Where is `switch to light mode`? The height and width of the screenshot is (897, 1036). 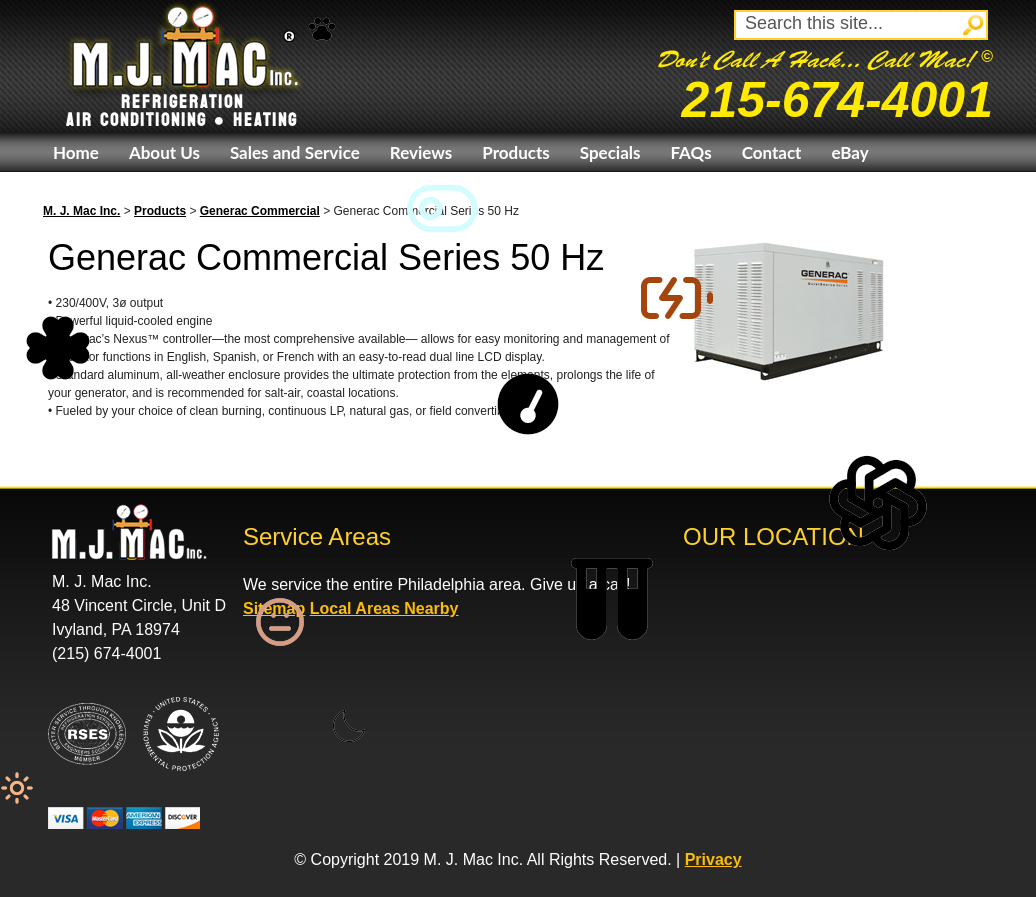 switch to light mode is located at coordinates (17, 788).